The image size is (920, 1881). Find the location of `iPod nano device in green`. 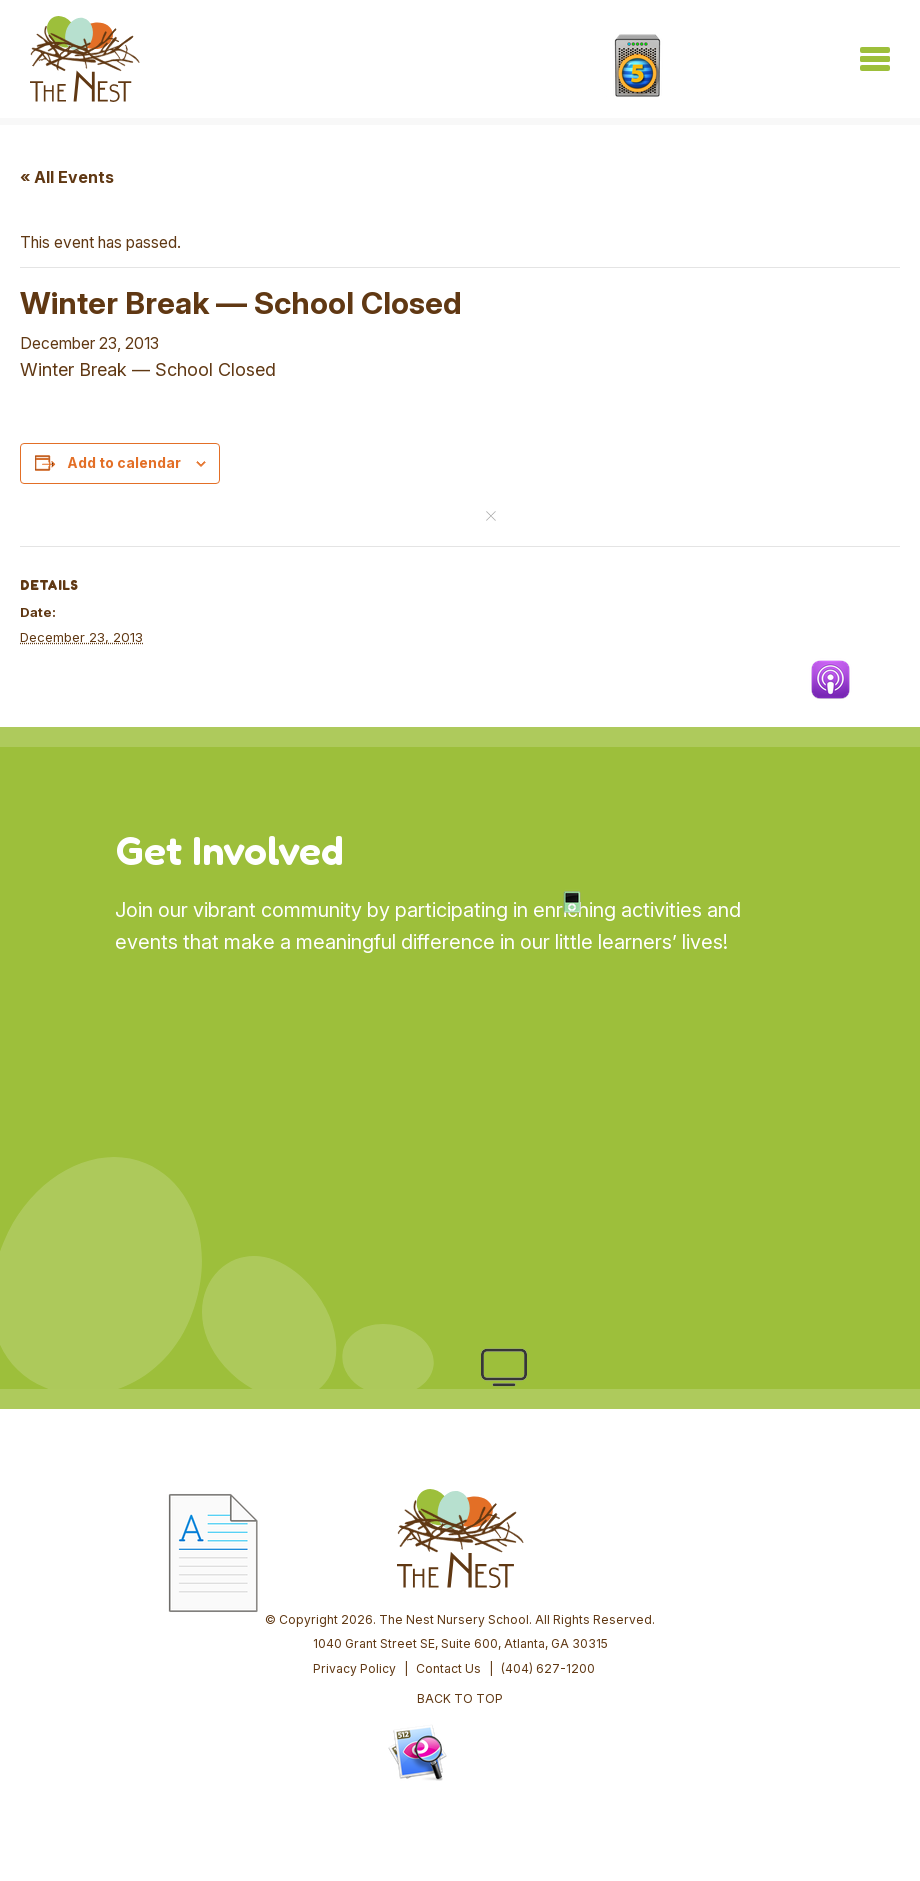

iPod nano device in green is located at coordinates (572, 897).